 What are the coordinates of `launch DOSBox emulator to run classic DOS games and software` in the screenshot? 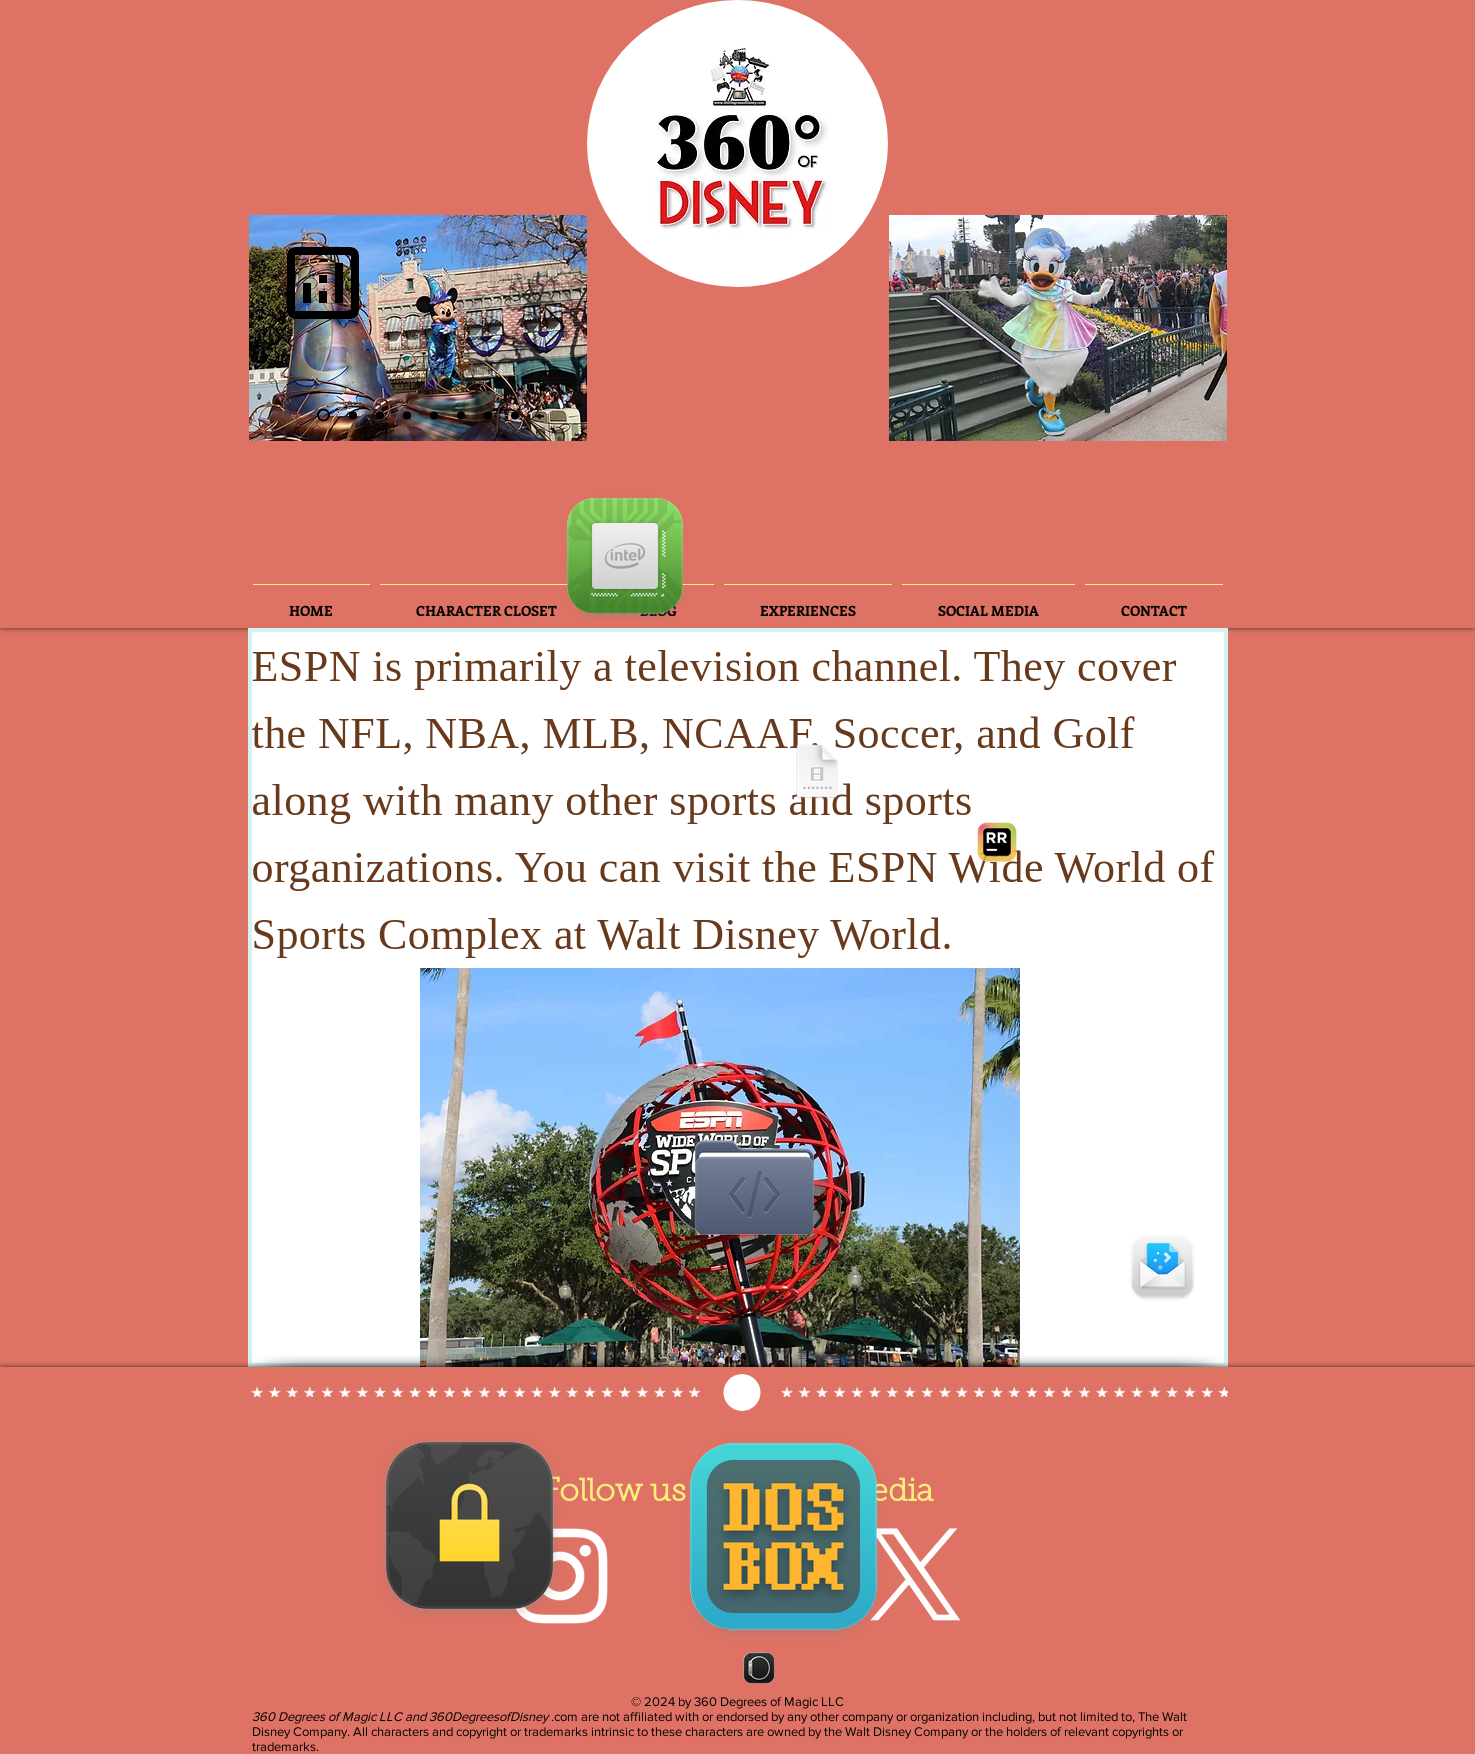 It's located at (783, 1536).